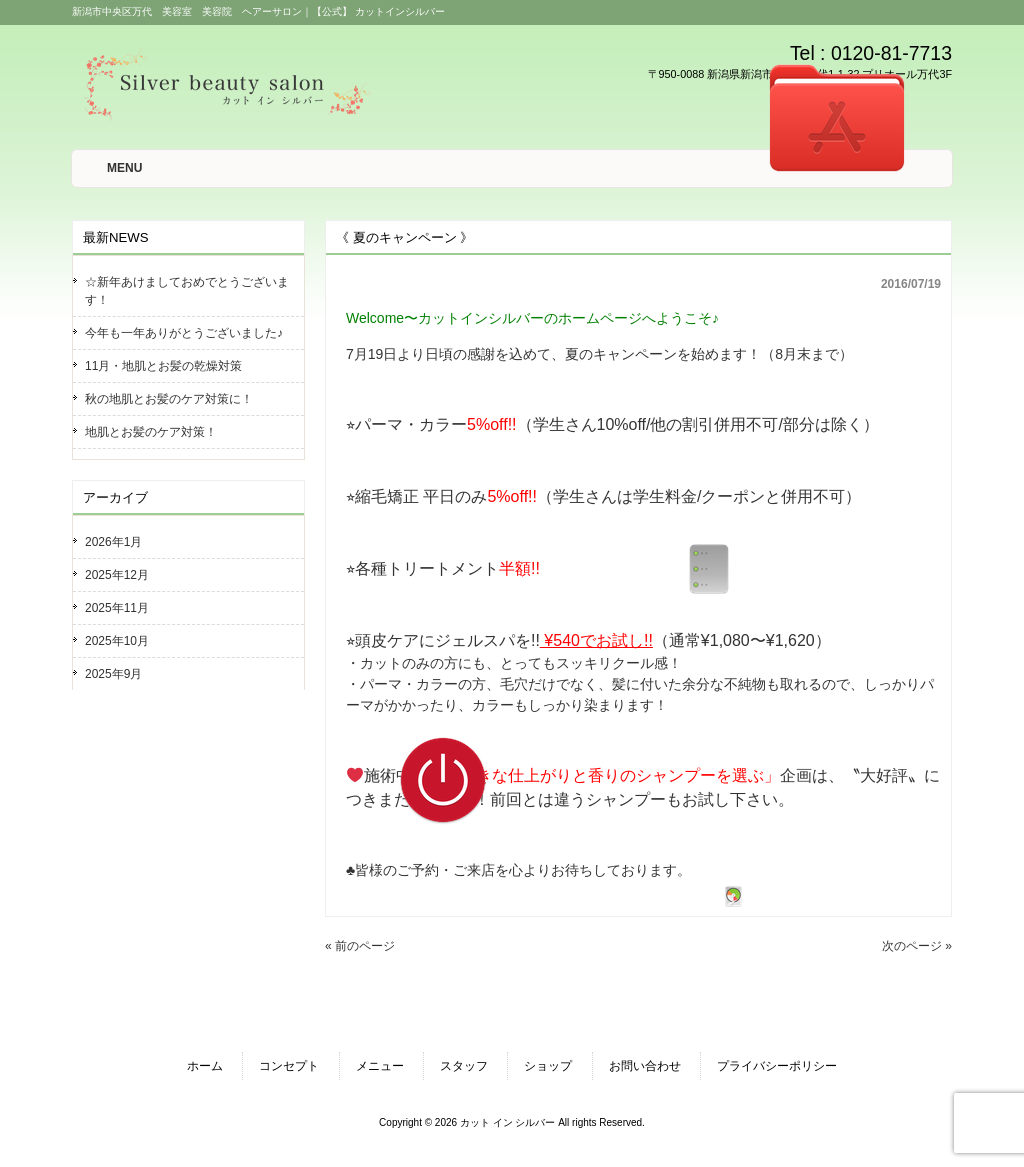 The width and height of the screenshot is (1024, 1167). Describe the element at coordinates (837, 118) in the screenshot. I see `open templates folder` at that location.